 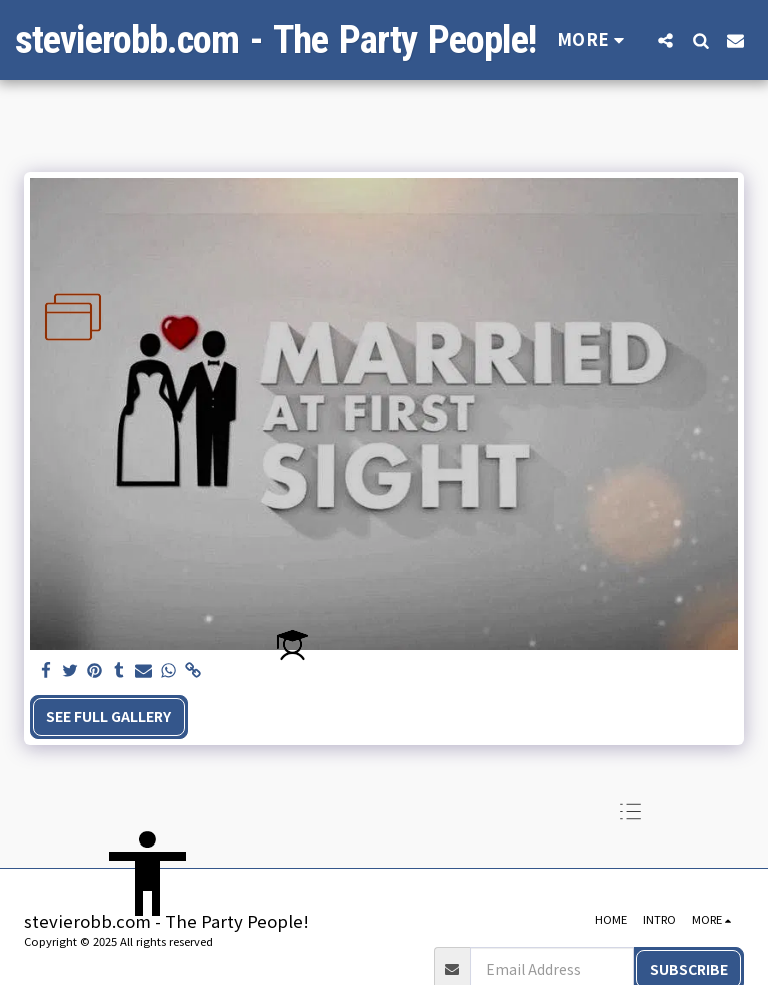 I want to click on view open browser windows, so click(x=73, y=317).